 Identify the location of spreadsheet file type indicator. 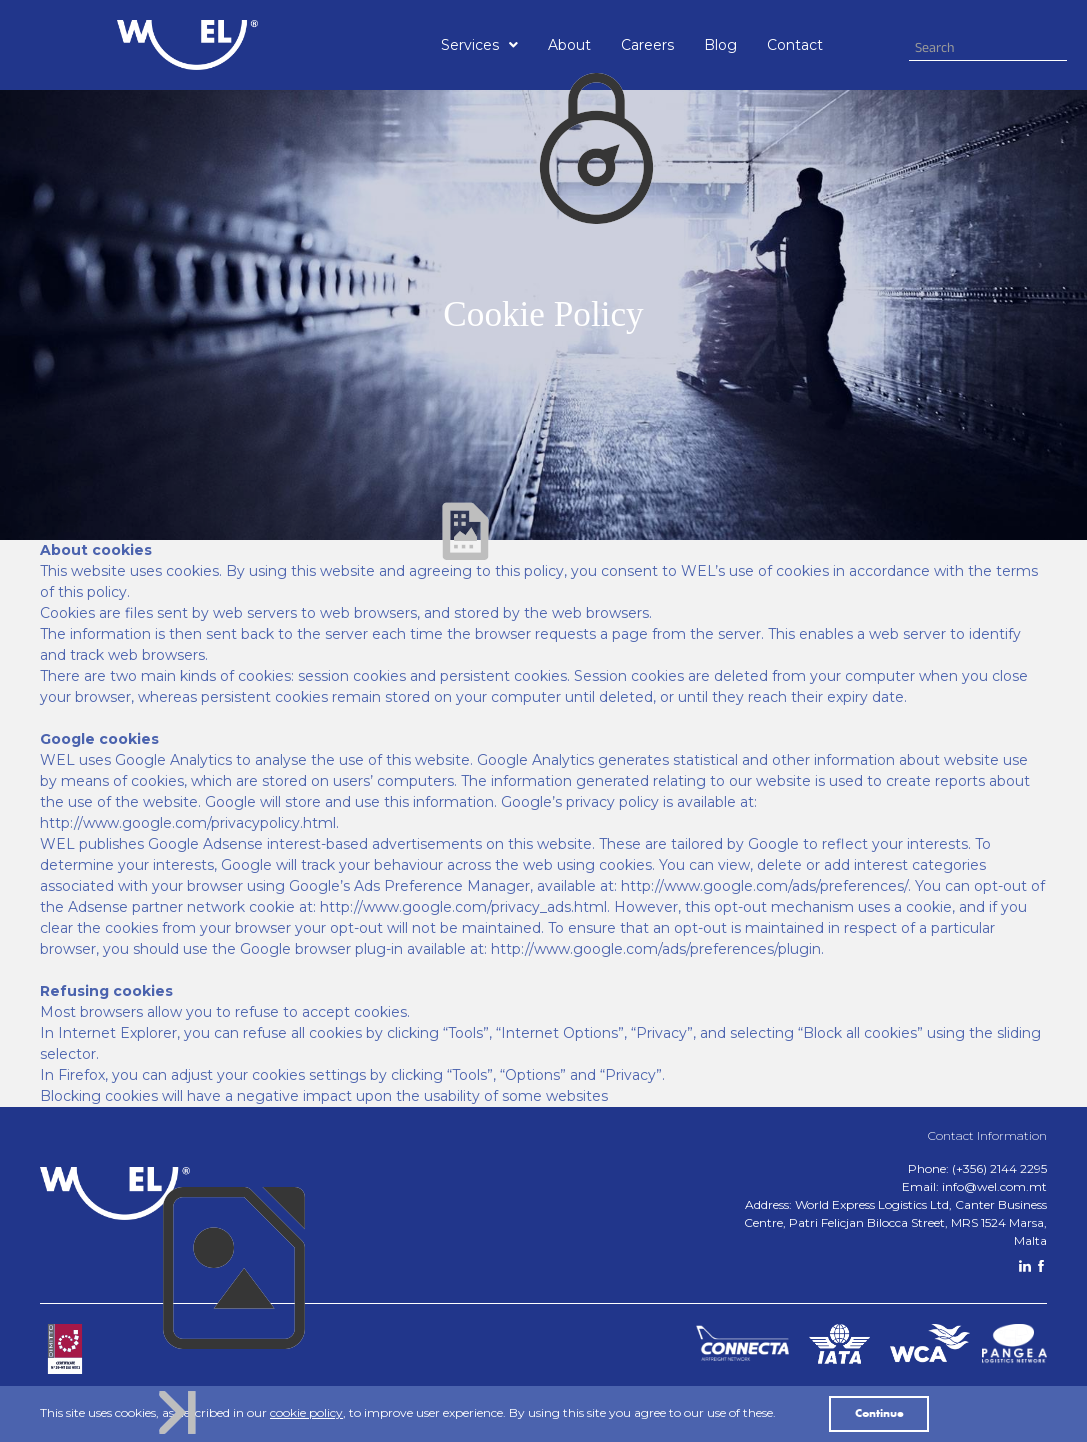
(465, 529).